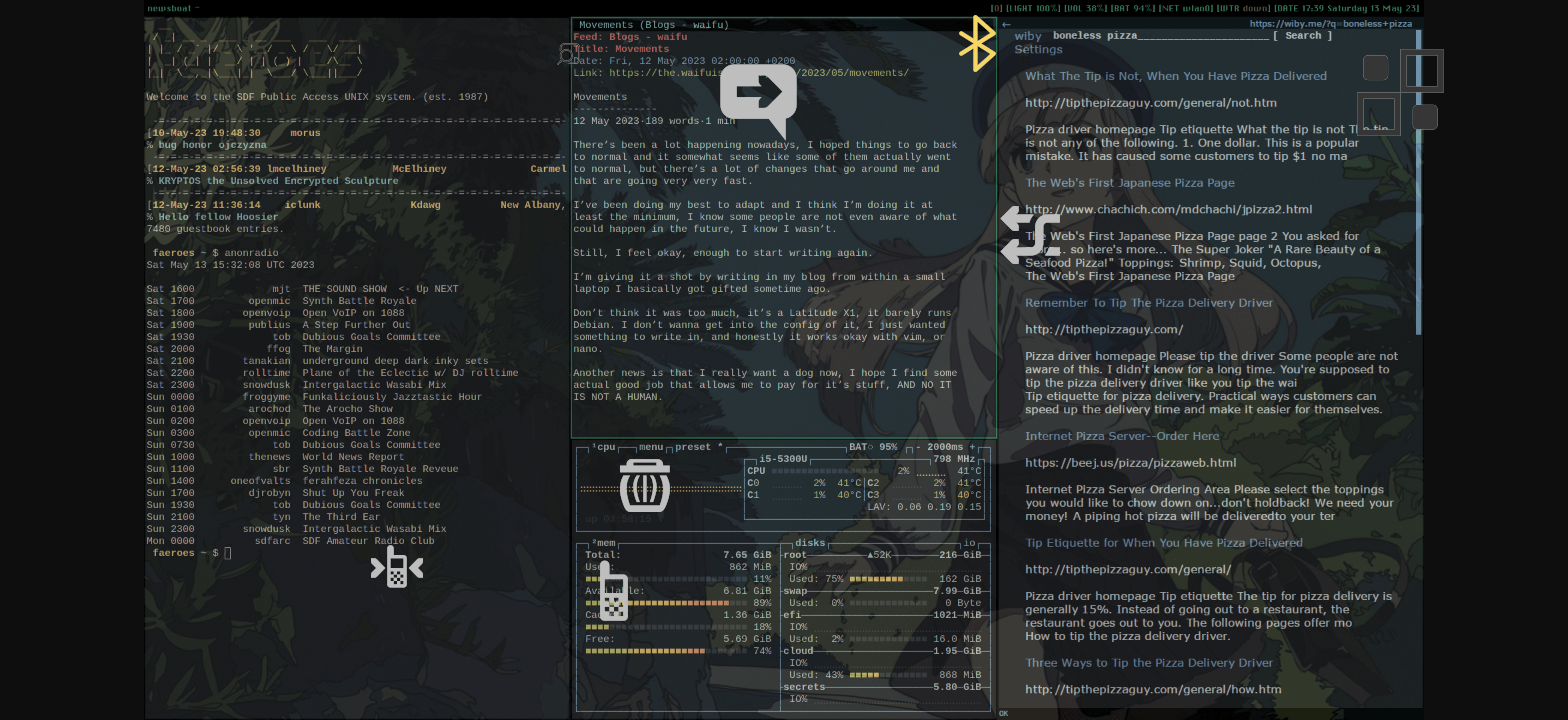 The height and width of the screenshot is (720, 1568). What do you see at coordinates (758, 102) in the screenshot?
I see `user is currently away or idle` at bounding box center [758, 102].